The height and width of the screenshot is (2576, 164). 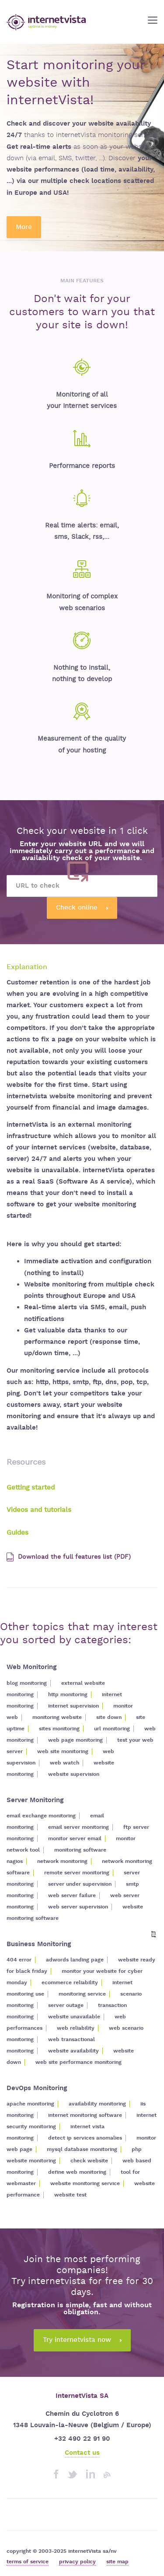 What do you see at coordinates (78, 871) in the screenshot?
I see `share content from tablet to another device` at bounding box center [78, 871].